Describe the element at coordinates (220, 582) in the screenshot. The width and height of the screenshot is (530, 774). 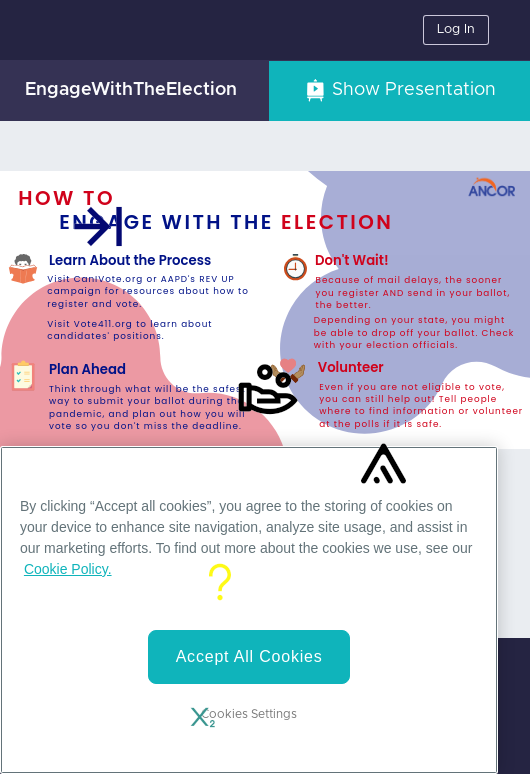
I see `access help or support information` at that location.